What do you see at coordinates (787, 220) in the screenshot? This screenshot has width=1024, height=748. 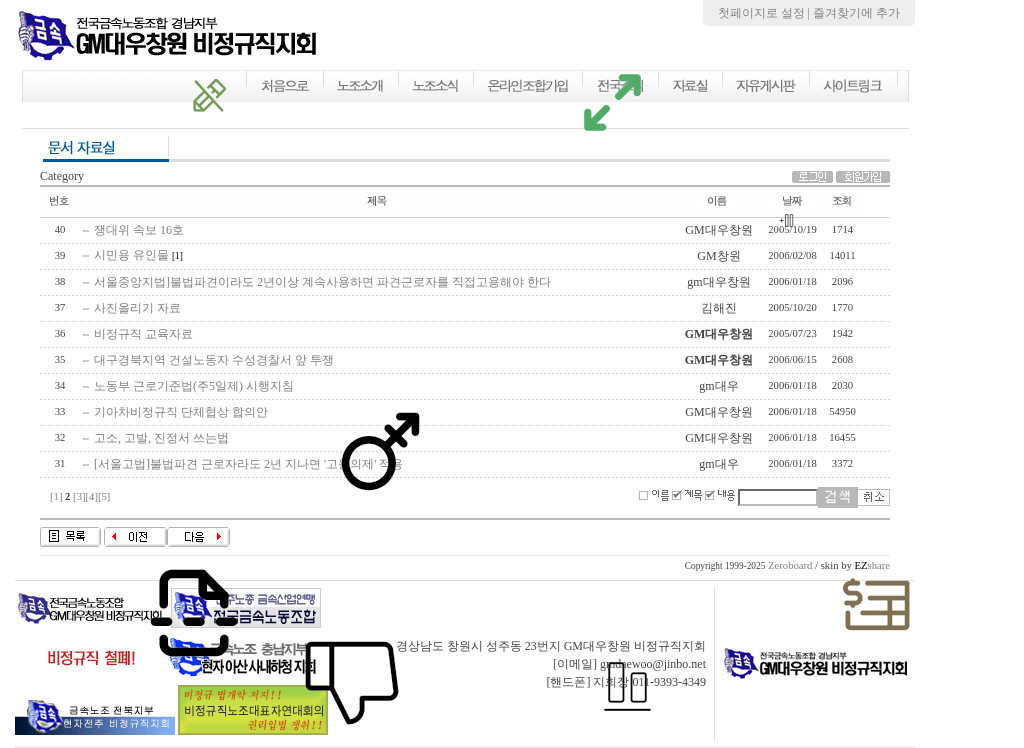 I see `add a new column to the left` at bounding box center [787, 220].